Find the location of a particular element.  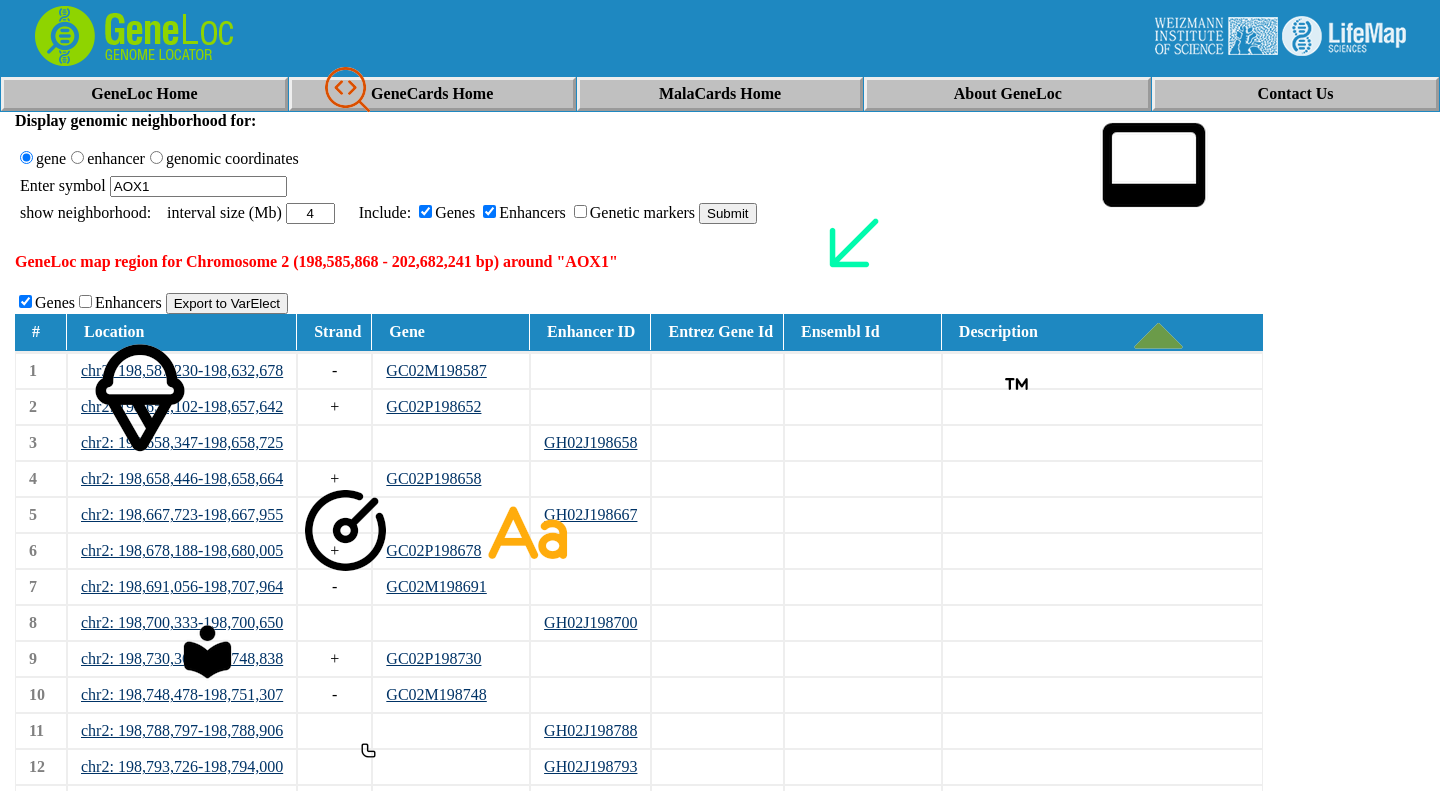

scan or analyze code for issues is located at coordinates (348, 90).